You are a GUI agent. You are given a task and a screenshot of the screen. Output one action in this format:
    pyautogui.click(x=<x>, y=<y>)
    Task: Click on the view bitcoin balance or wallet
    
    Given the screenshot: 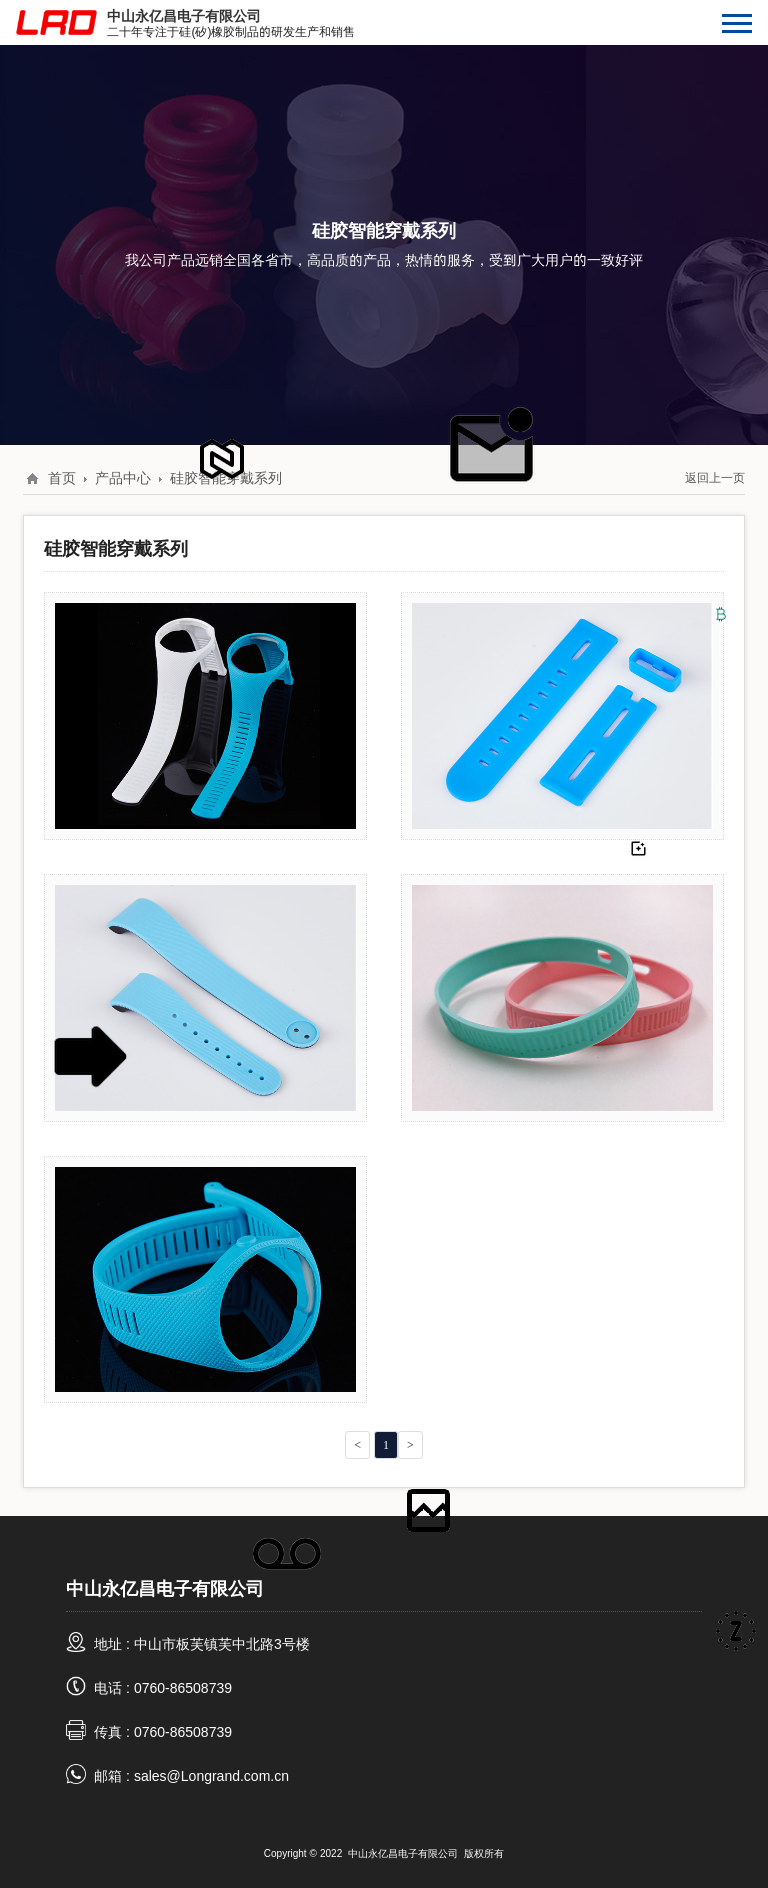 What is the action you would take?
    pyautogui.click(x=720, y=614)
    